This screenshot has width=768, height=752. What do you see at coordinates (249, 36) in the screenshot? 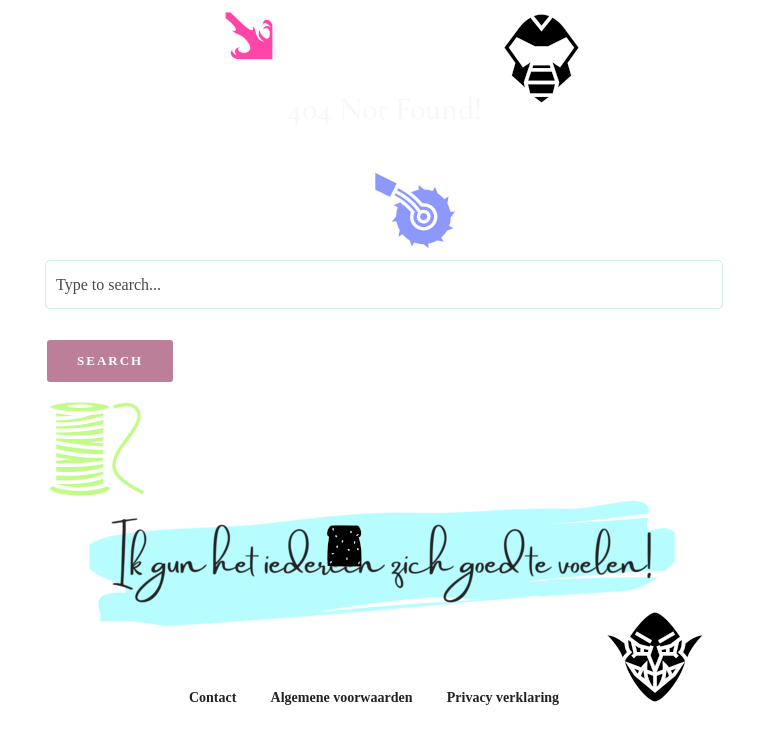
I see `activate dragon breath ability` at bounding box center [249, 36].